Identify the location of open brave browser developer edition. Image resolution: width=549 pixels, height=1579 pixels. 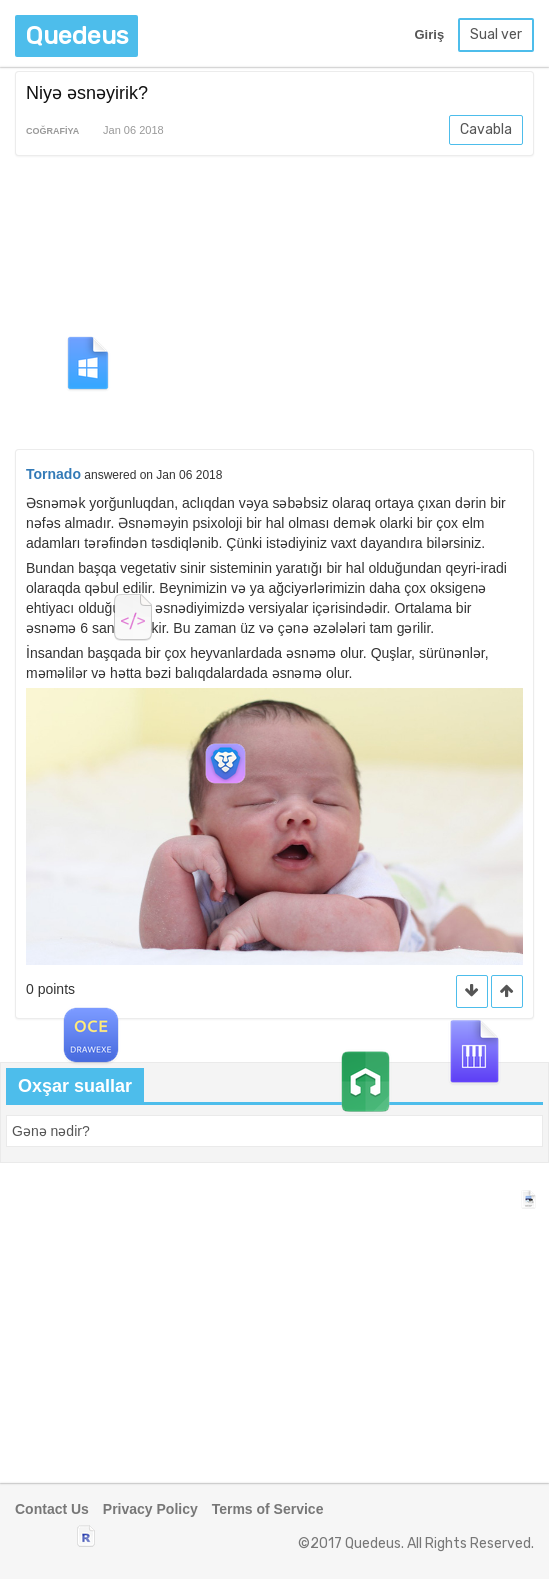
(225, 763).